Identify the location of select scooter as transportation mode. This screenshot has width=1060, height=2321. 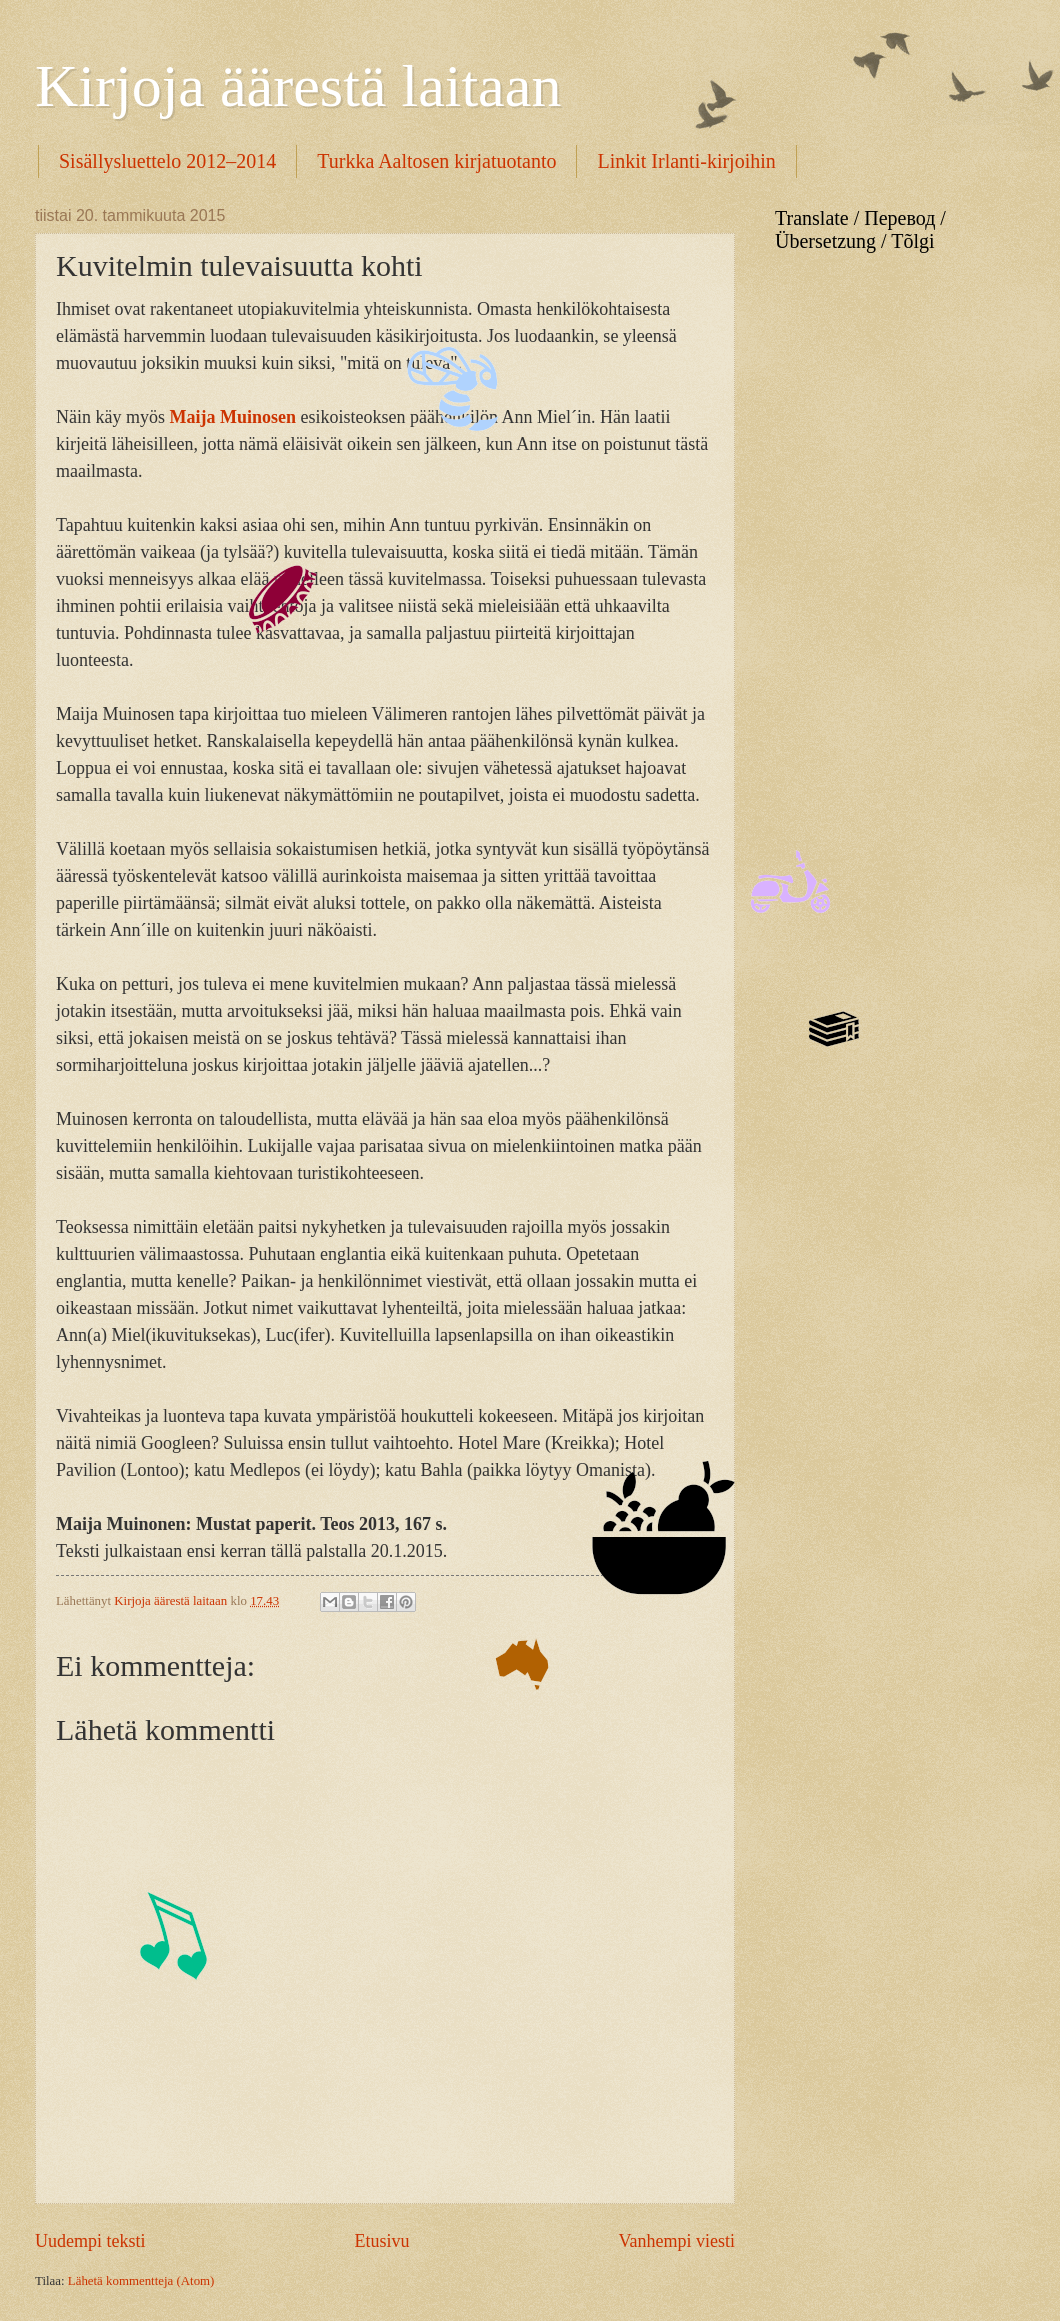
(790, 881).